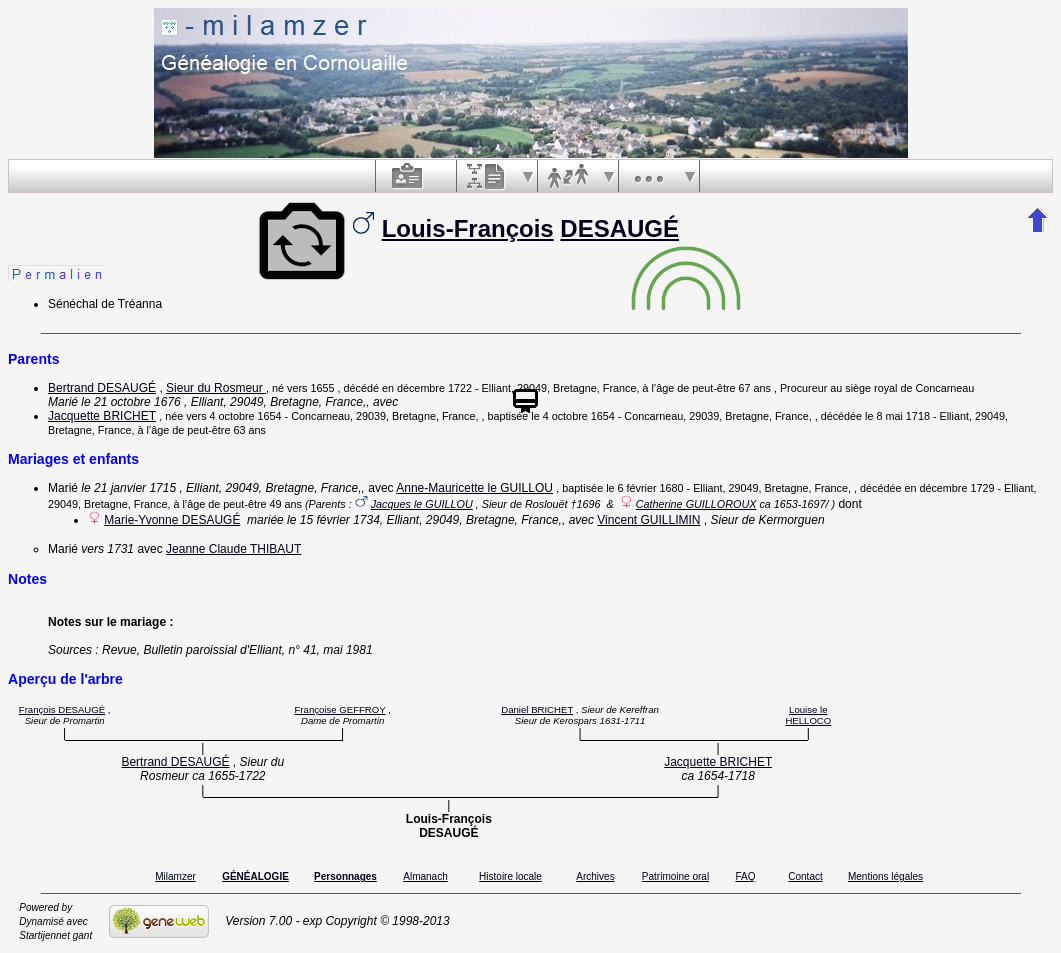  What do you see at coordinates (302, 241) in the screenshot?
I see `switch between front and rear camera` at bounding box center [302, 241].